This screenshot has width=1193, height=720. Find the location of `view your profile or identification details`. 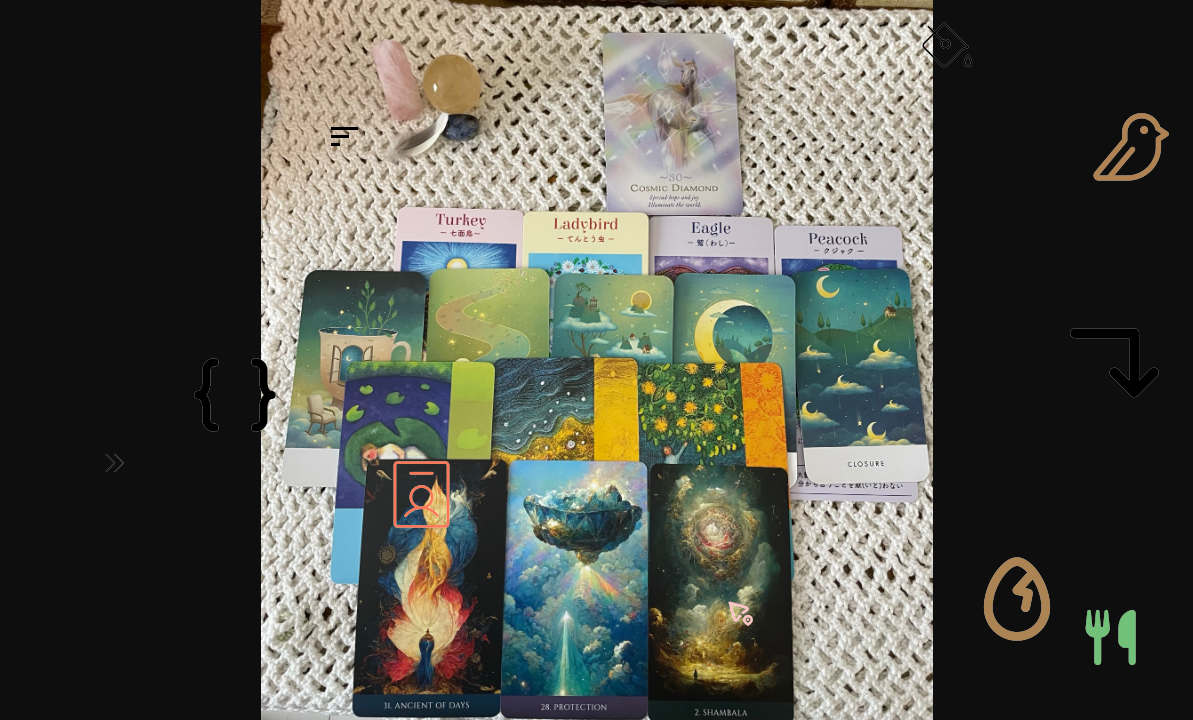

view your profile or identification details is located at coordinates (421, 494).